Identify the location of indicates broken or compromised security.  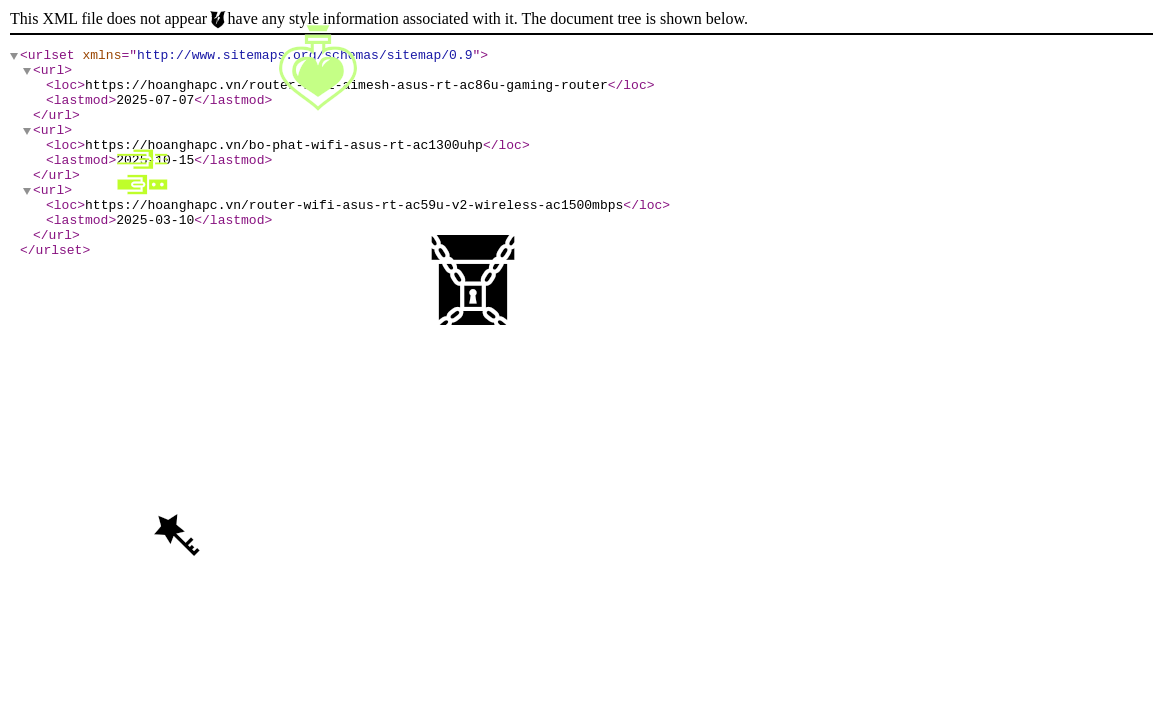
(217, 19).